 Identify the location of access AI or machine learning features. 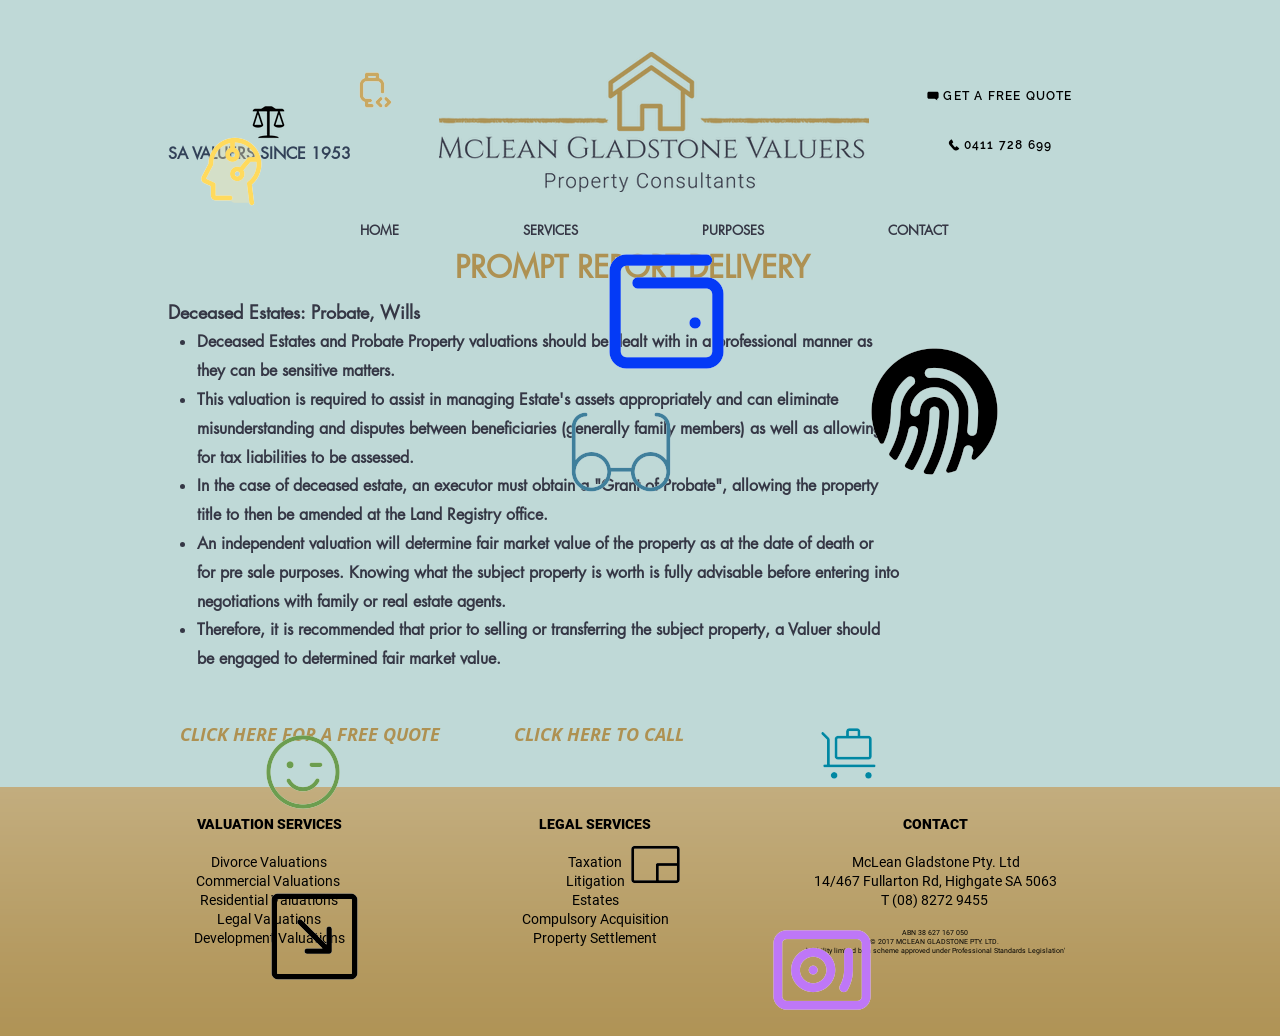
(232, 171).